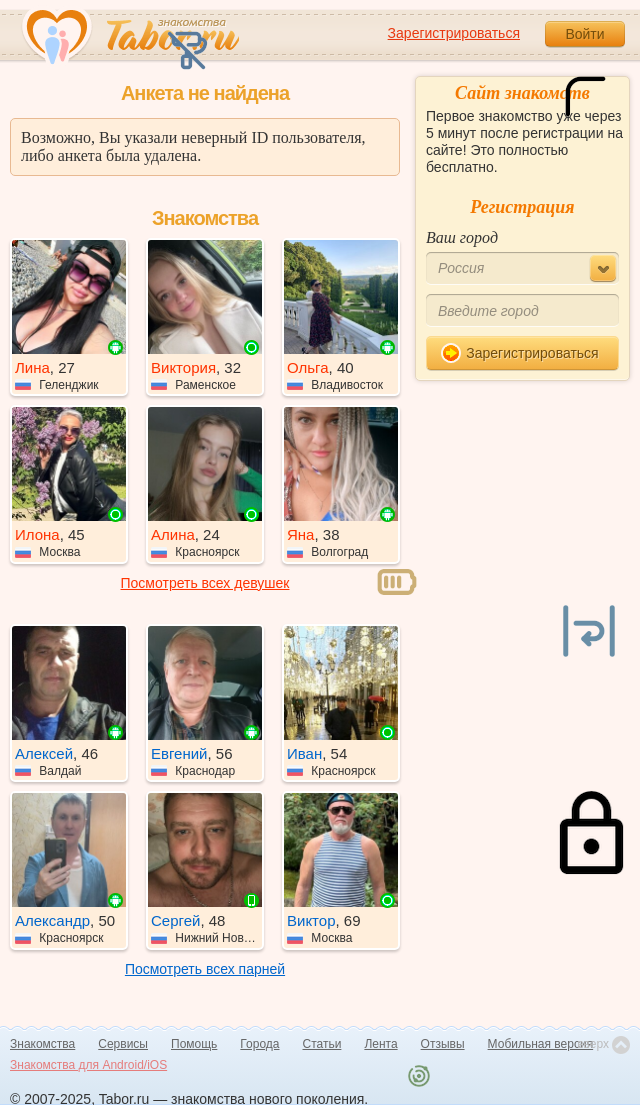 Image resolution: width=640 pixels, height=1105 pixels. Describe the element at coordinates (397, 582) in the screenshot. I see `indicates battery at 75% charge` at that location.